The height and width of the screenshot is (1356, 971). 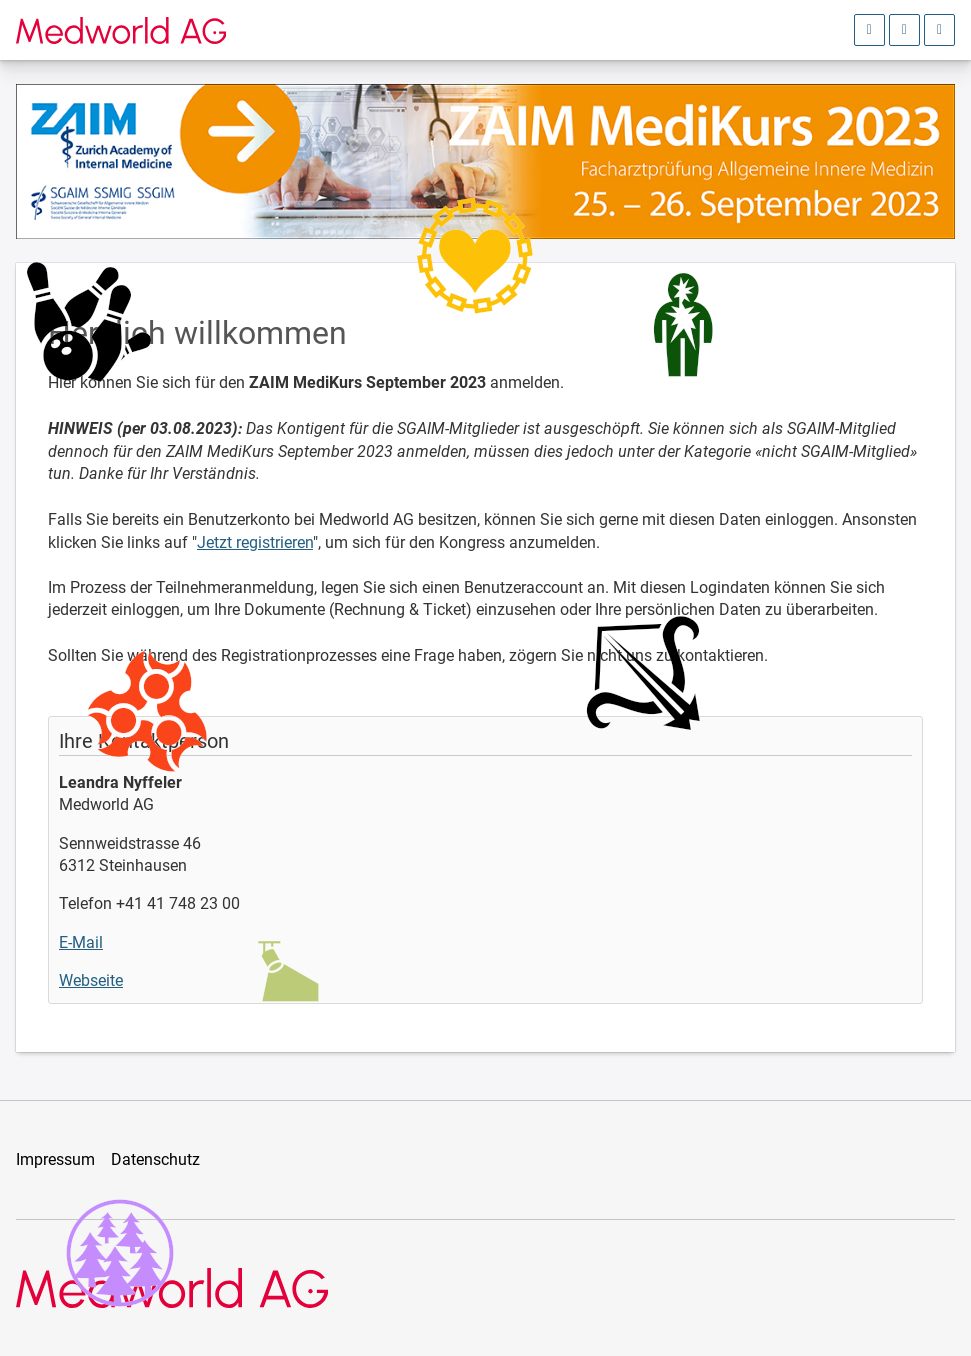 I want to click on activate double shot ability, so click(x=643, y=673).